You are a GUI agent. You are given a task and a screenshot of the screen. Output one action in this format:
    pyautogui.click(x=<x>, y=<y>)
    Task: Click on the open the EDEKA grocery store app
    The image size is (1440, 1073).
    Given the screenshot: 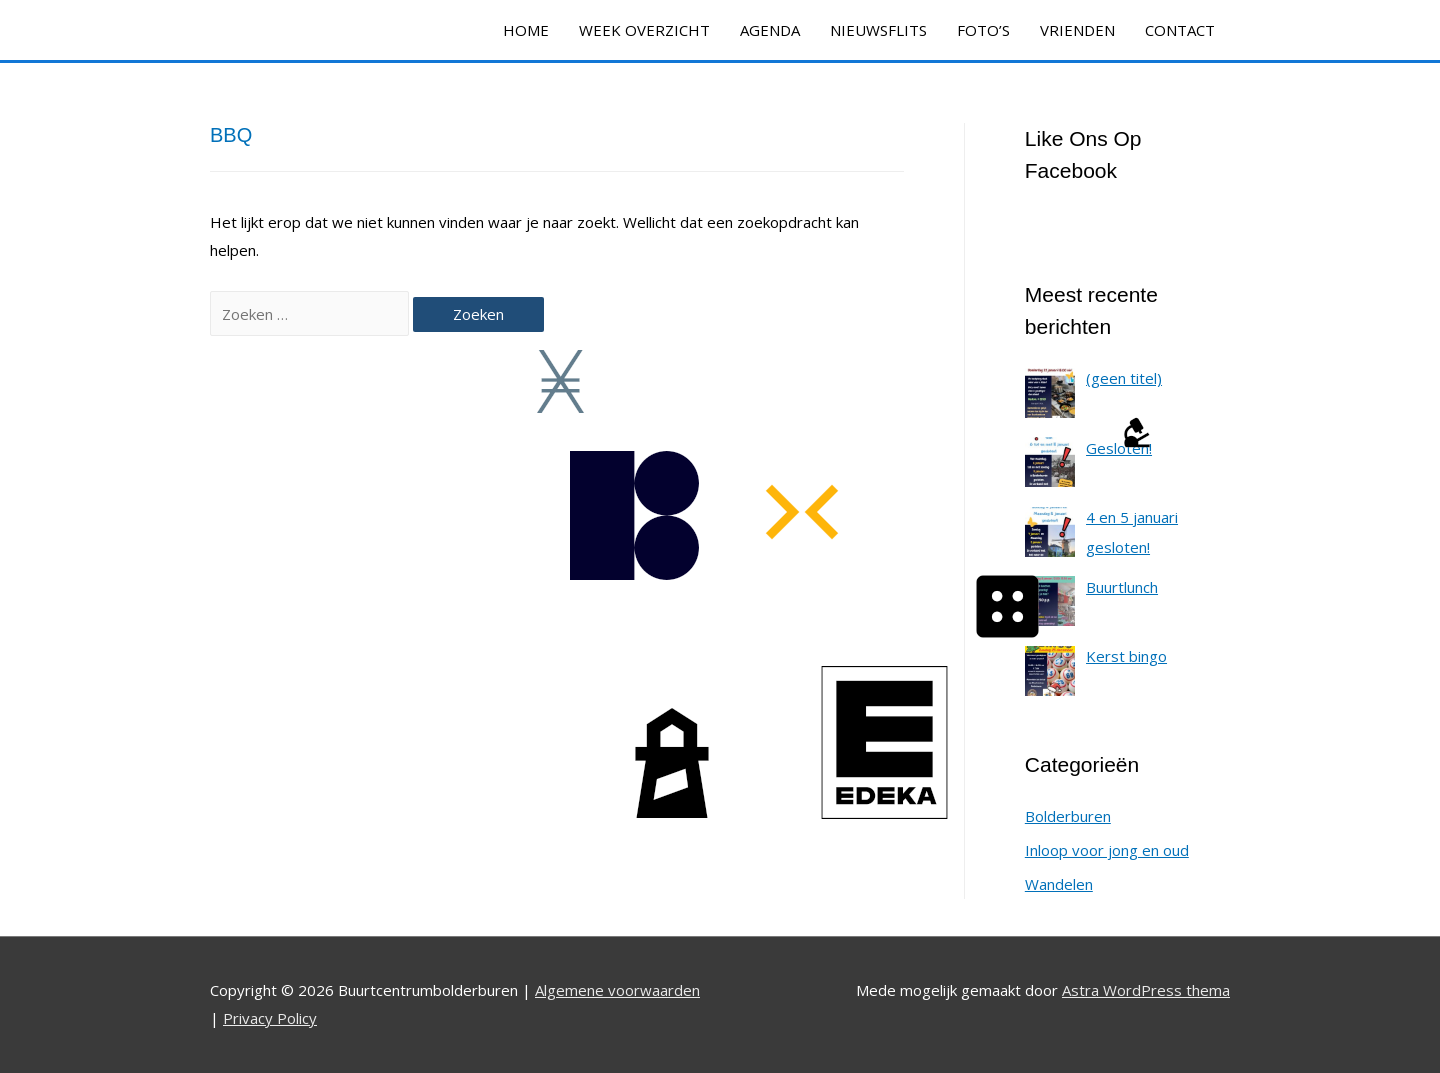 What is the action you would take?
    pyautogui.click(x=884, y=742)
    